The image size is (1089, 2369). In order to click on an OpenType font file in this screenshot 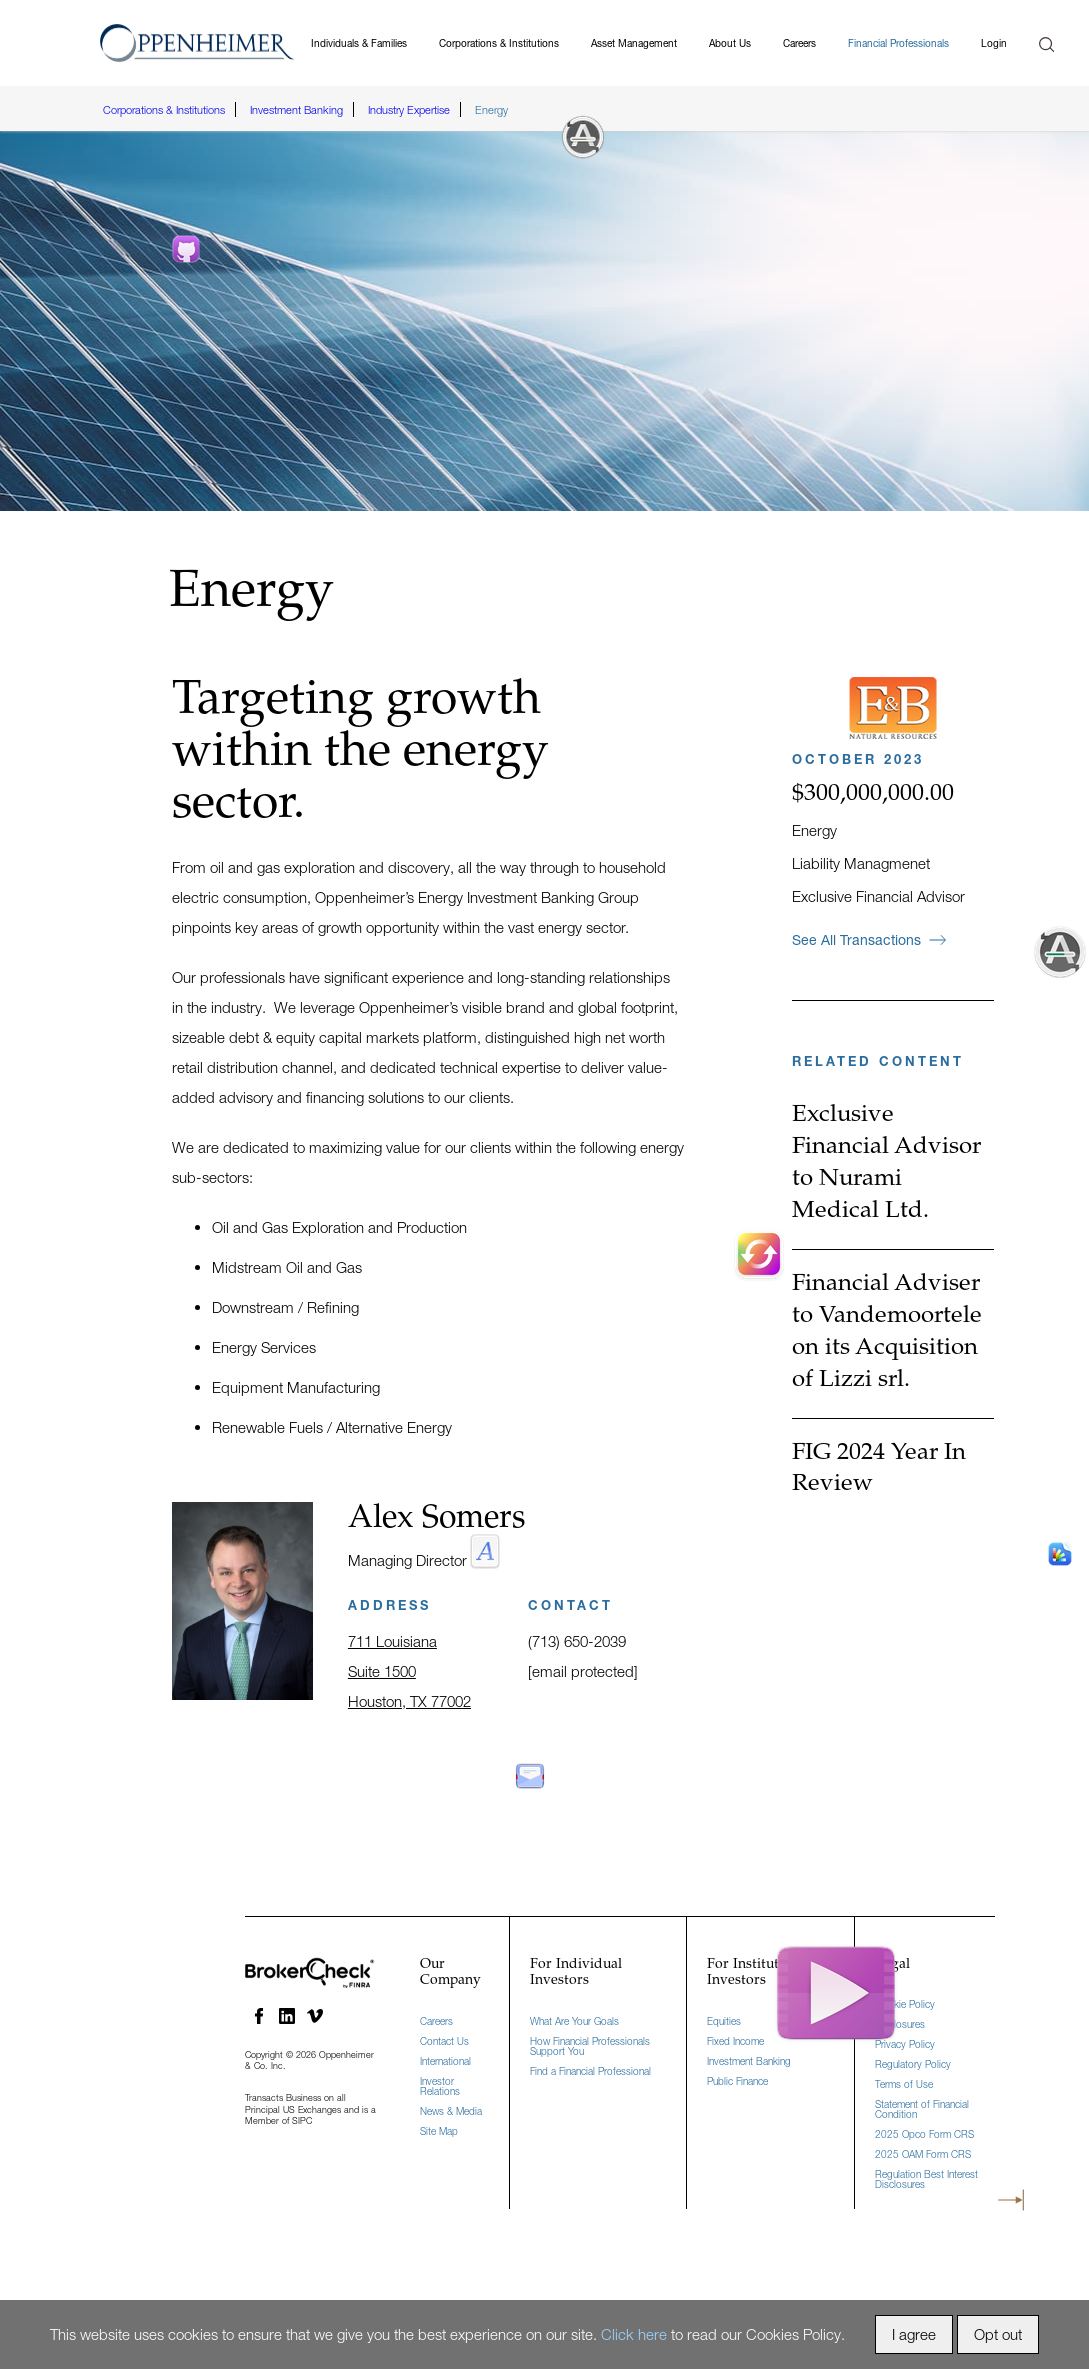, I will do `click(485, 1551)`.